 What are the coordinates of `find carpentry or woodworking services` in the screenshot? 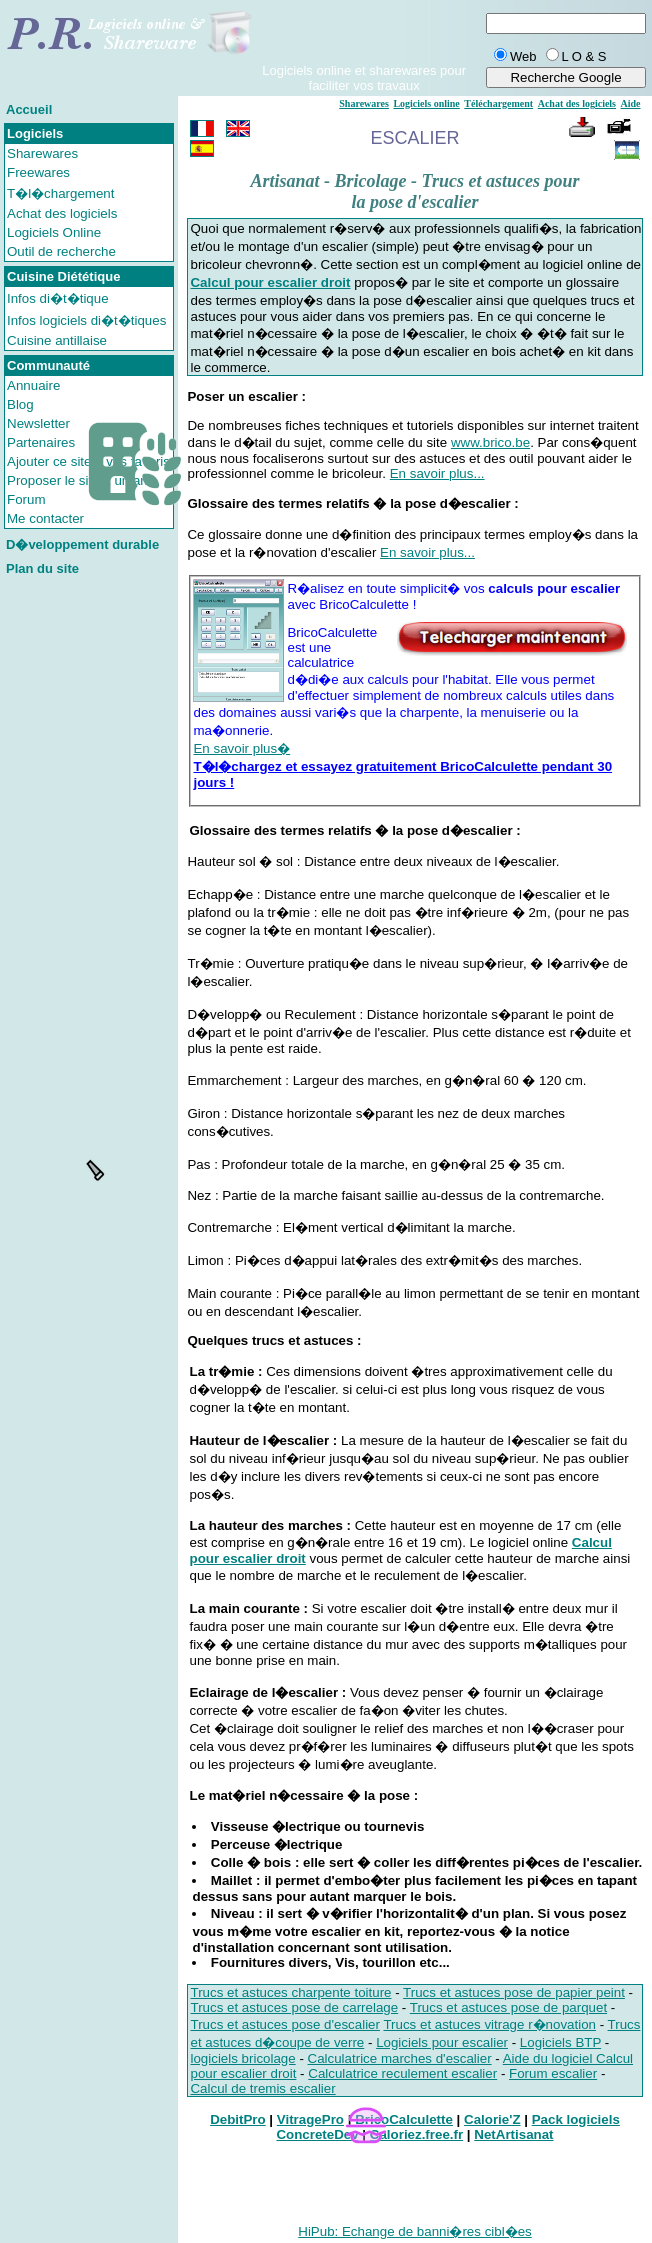 It's located at (95, 1170).